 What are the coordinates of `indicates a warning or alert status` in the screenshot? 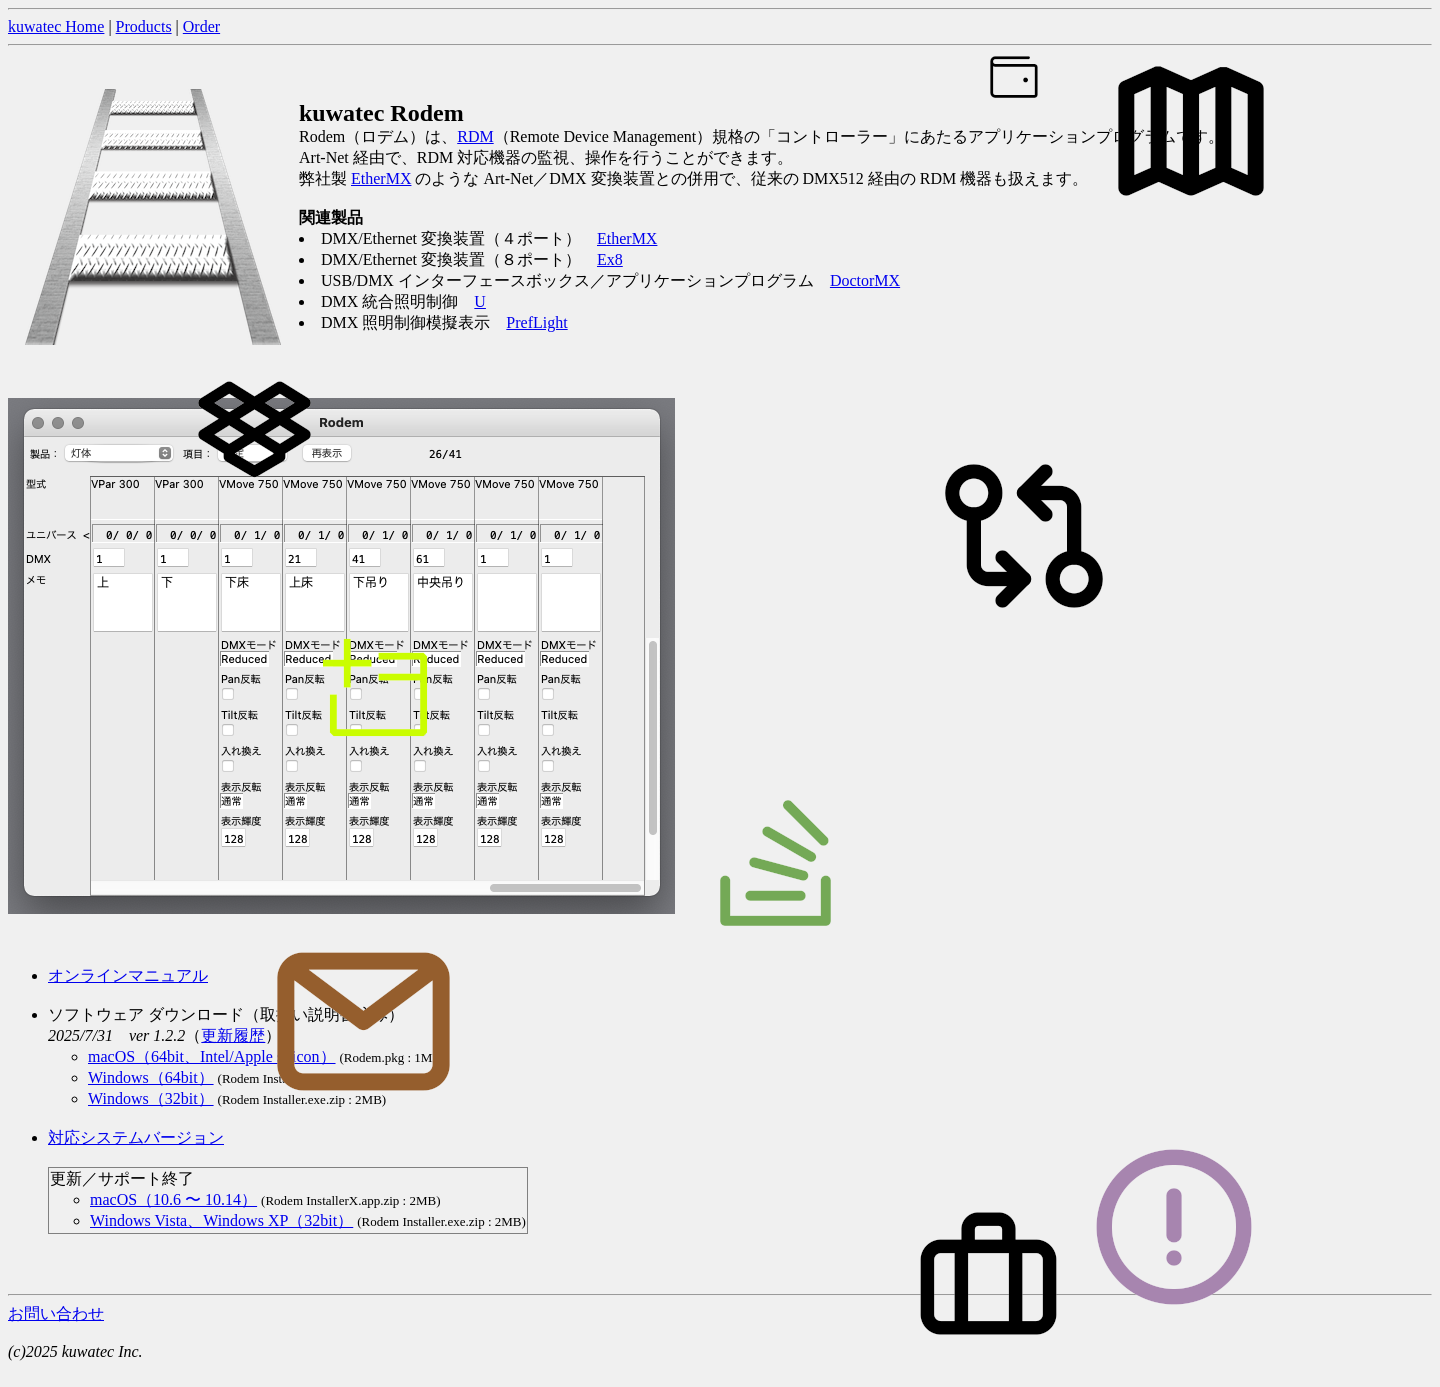 It's located at (1174, 1227).